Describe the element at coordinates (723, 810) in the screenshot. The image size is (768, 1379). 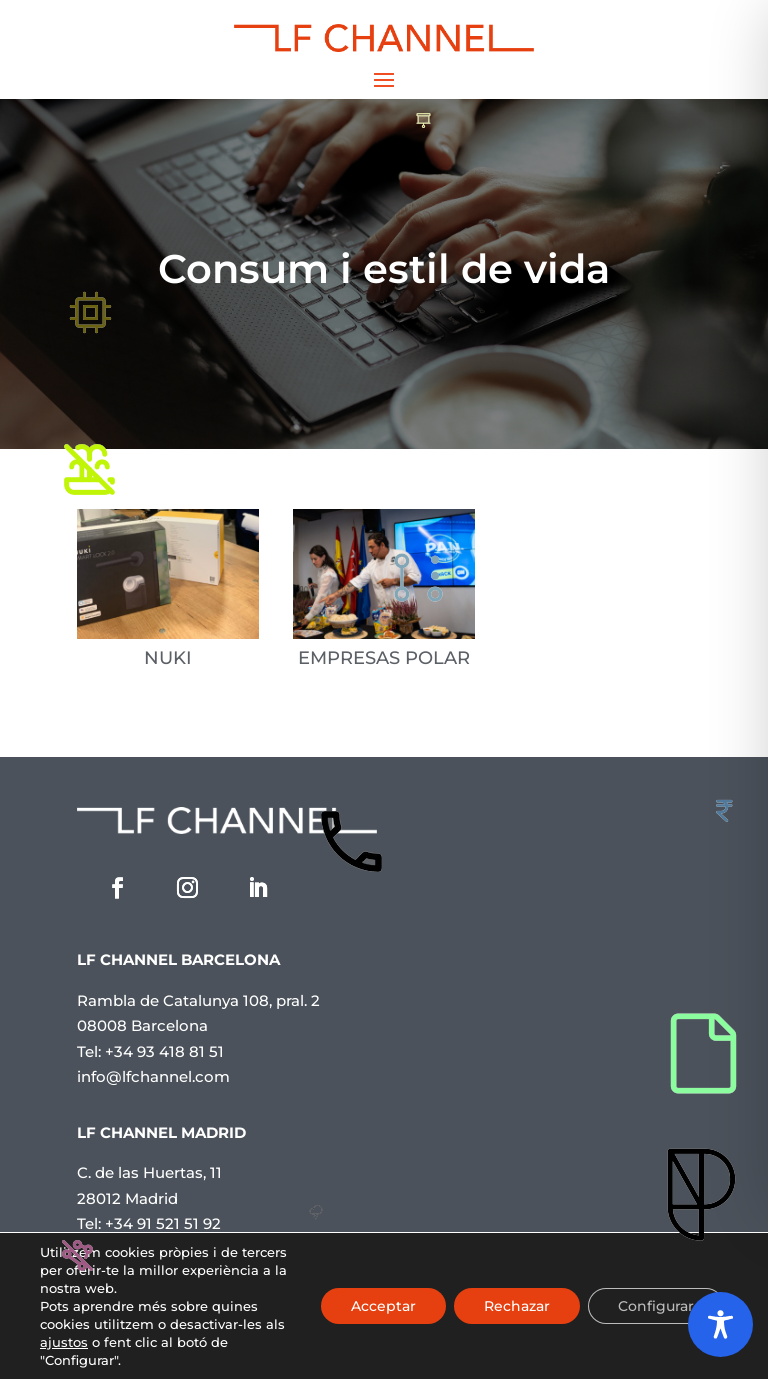
I see `view price in Indian rupees` at that location.